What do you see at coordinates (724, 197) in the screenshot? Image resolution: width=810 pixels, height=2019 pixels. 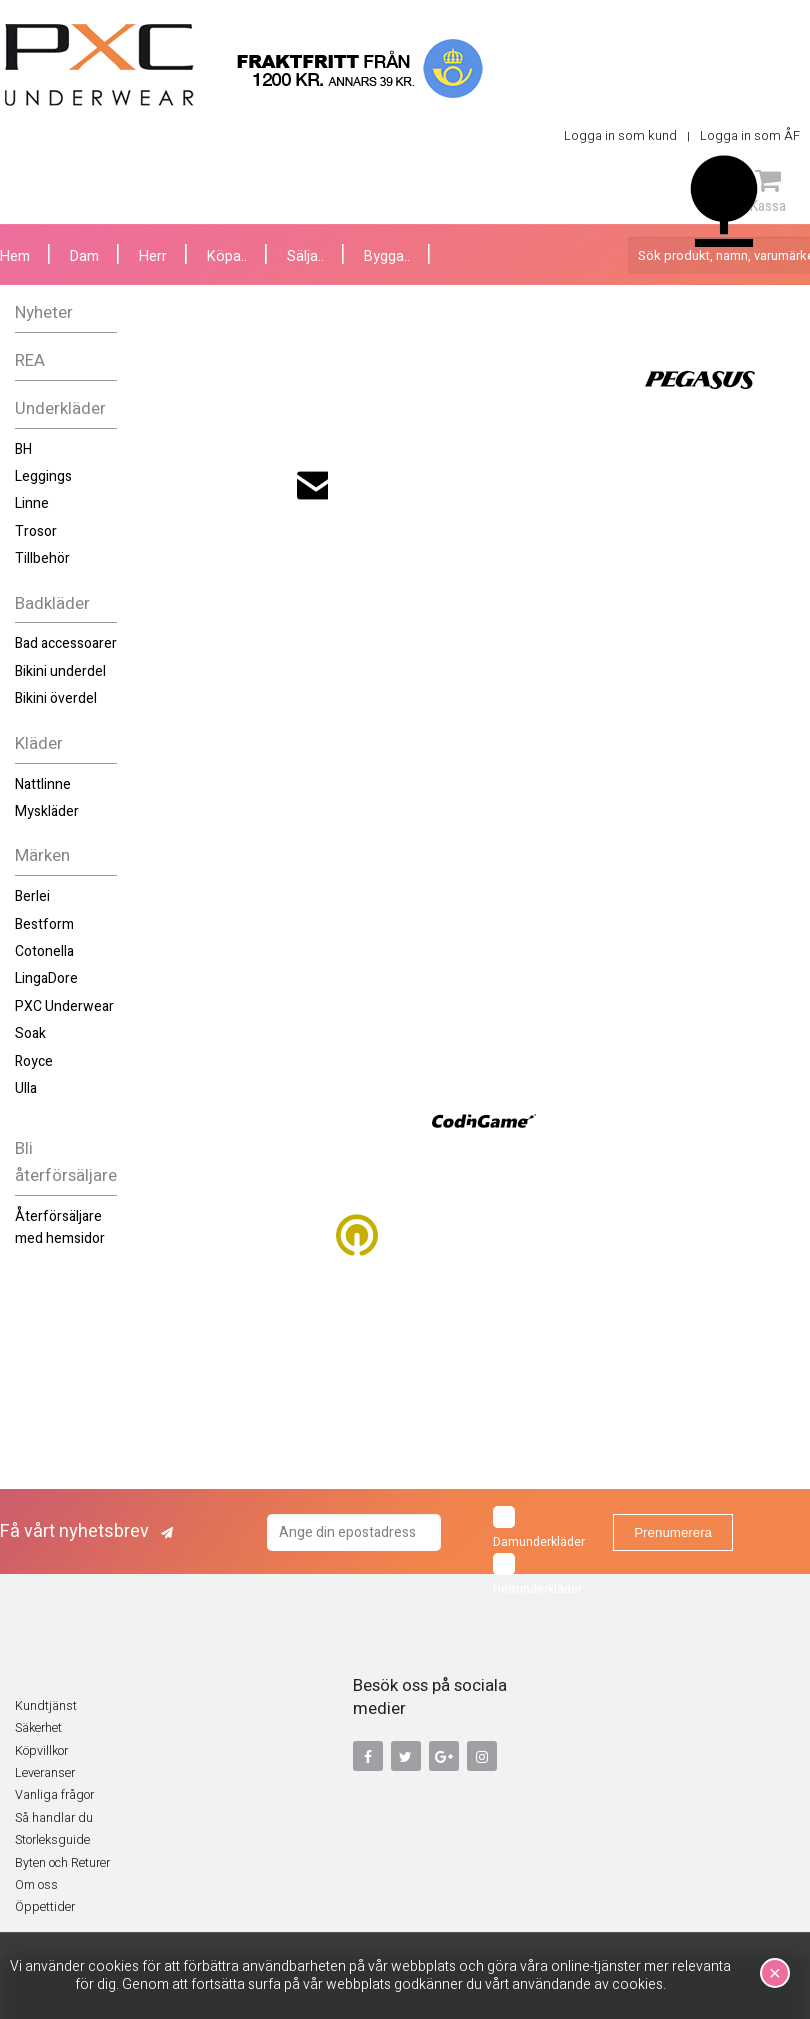 I see `view pinned location on map` at bounding box center [724, 197].